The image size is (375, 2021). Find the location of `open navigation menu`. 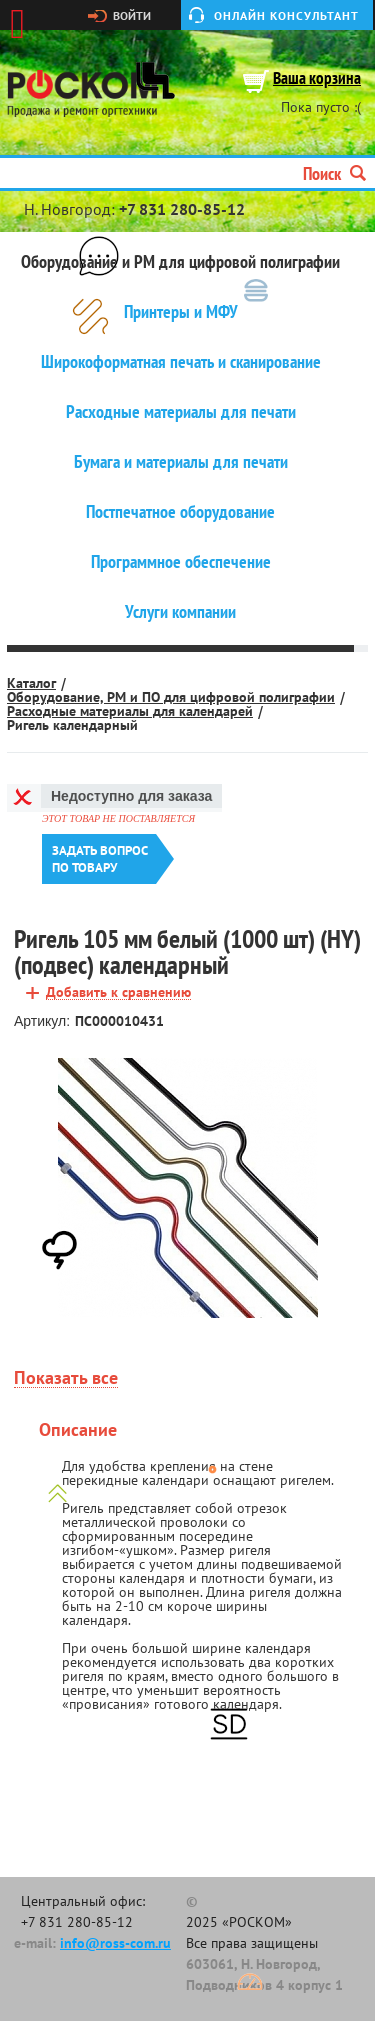

open navigation menu is located at coordinates (256, 291).